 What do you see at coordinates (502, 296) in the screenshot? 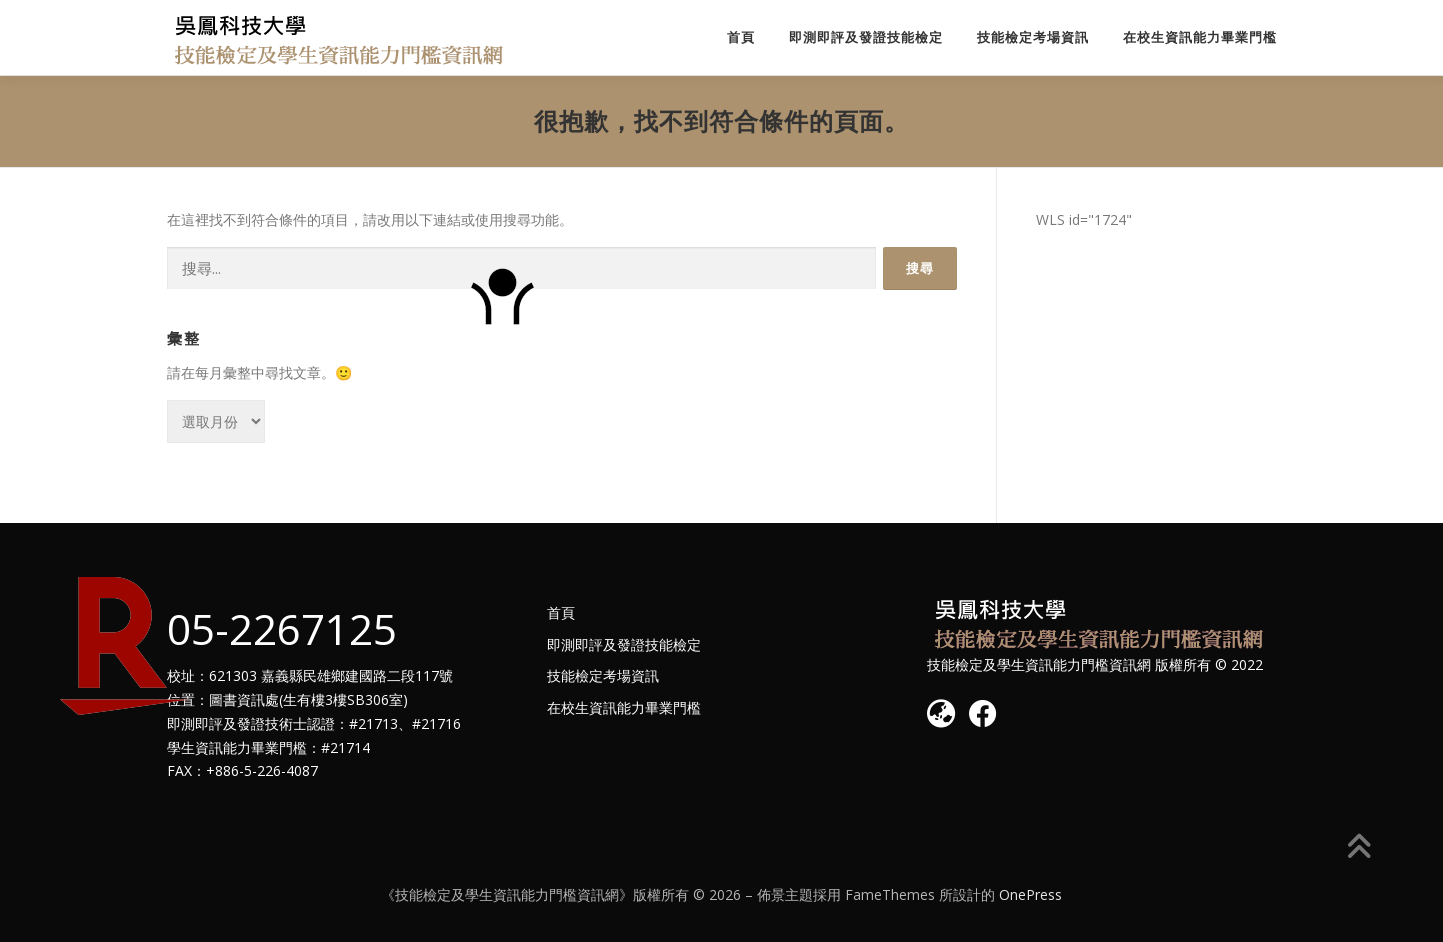
I see `indicates a welcoming or friendly user state` at bounding box center [502, 296].